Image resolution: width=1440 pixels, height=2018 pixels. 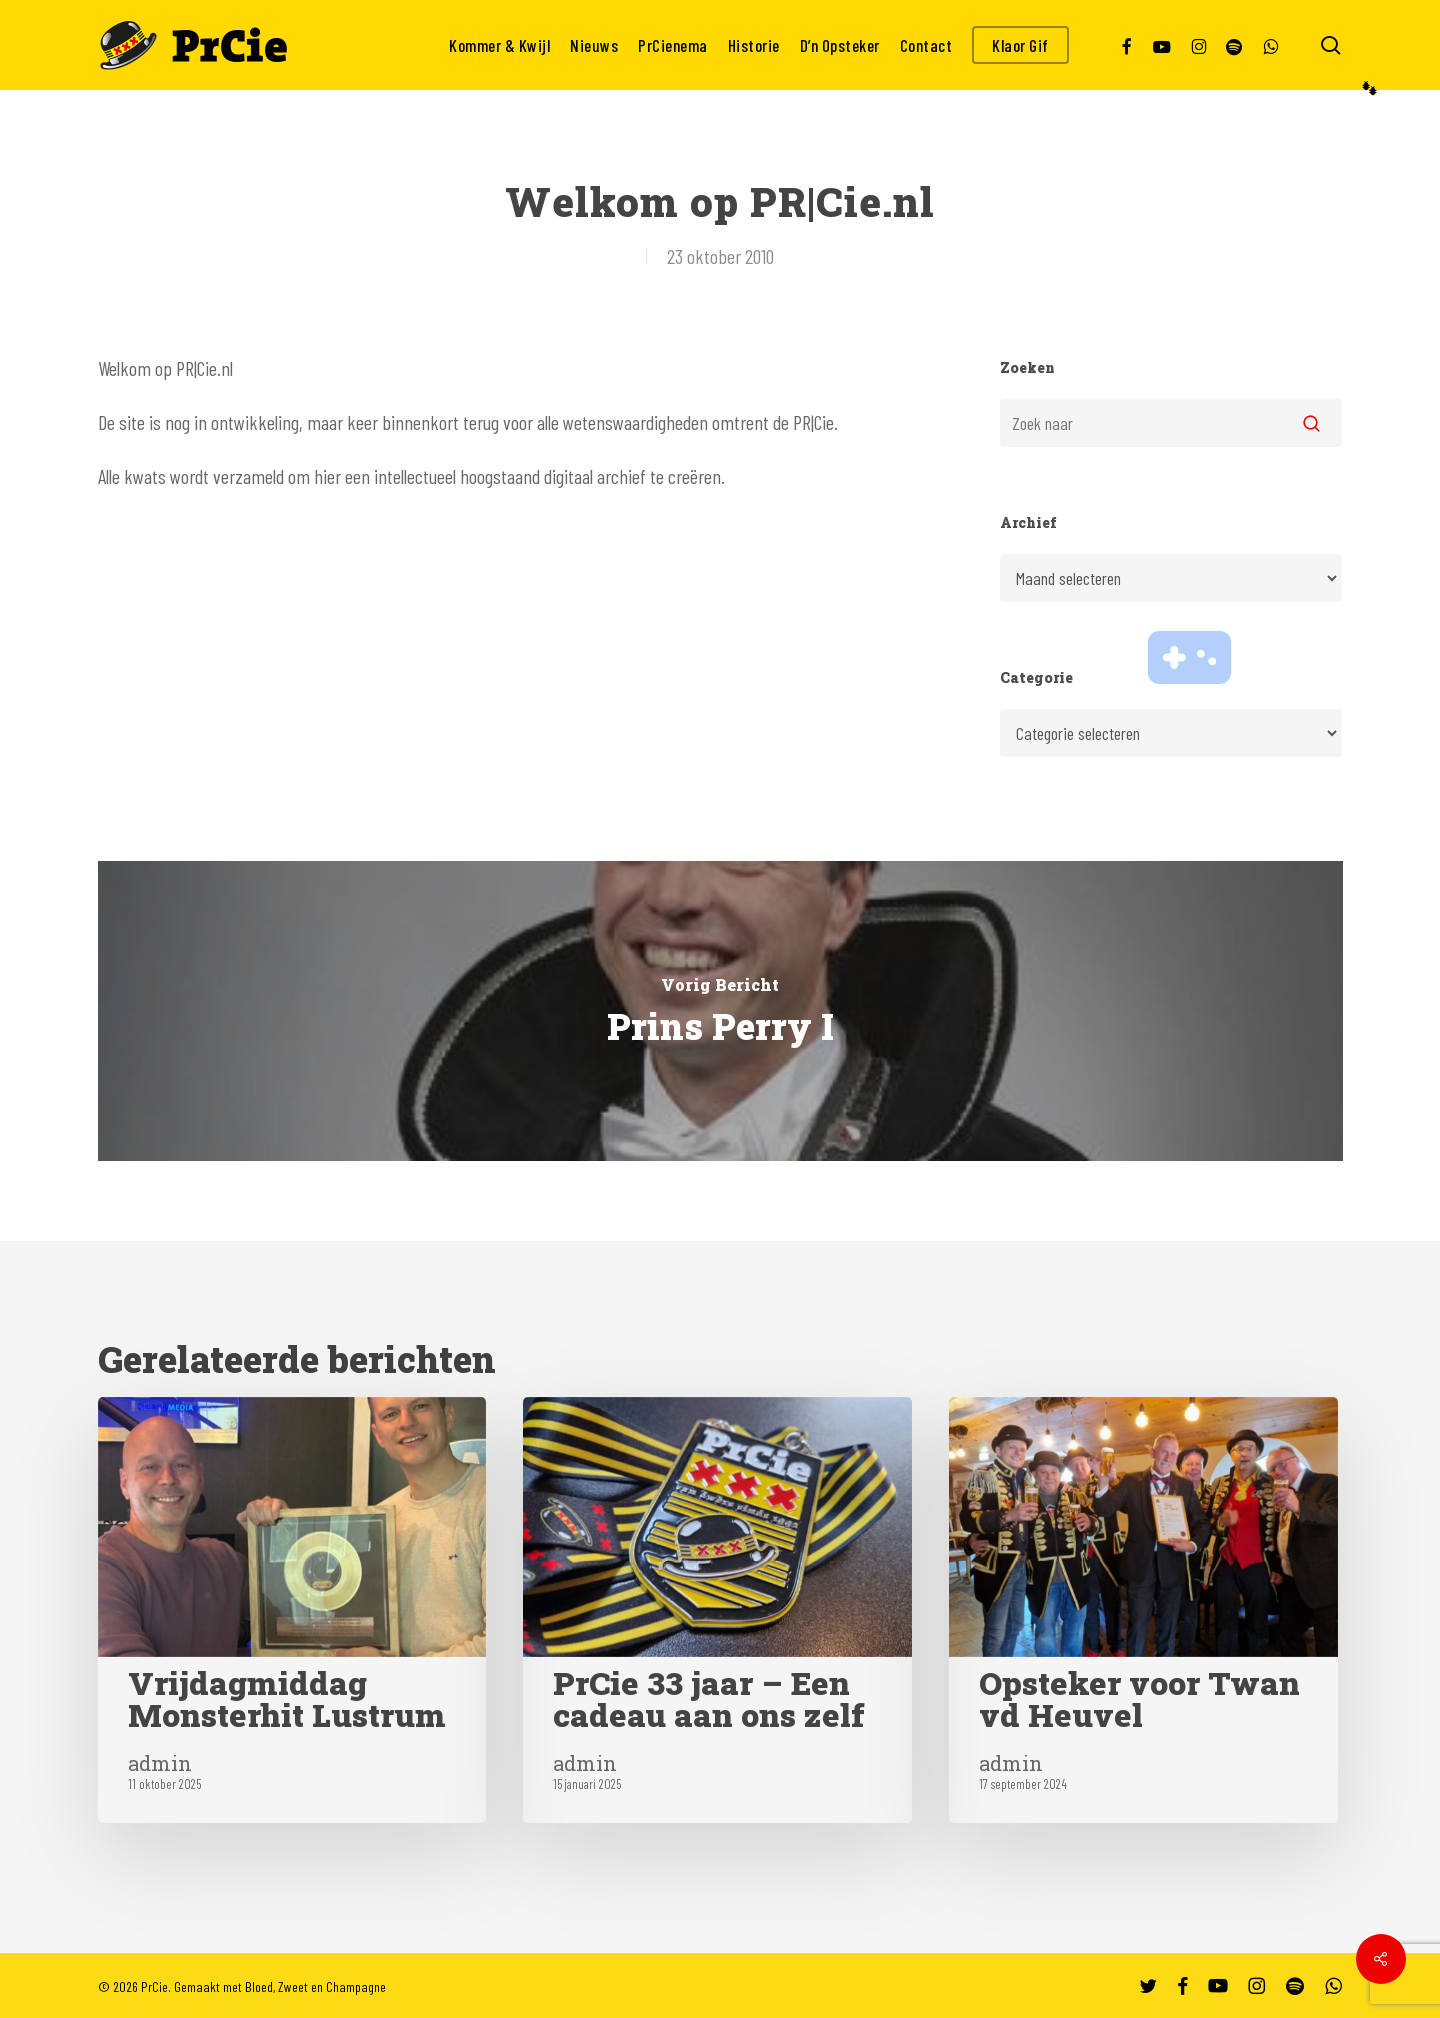 What do you see at coordinates (1189, 657) in the screenshot?
I see `access gaming features or settings` at bounding box center [1189, 657].